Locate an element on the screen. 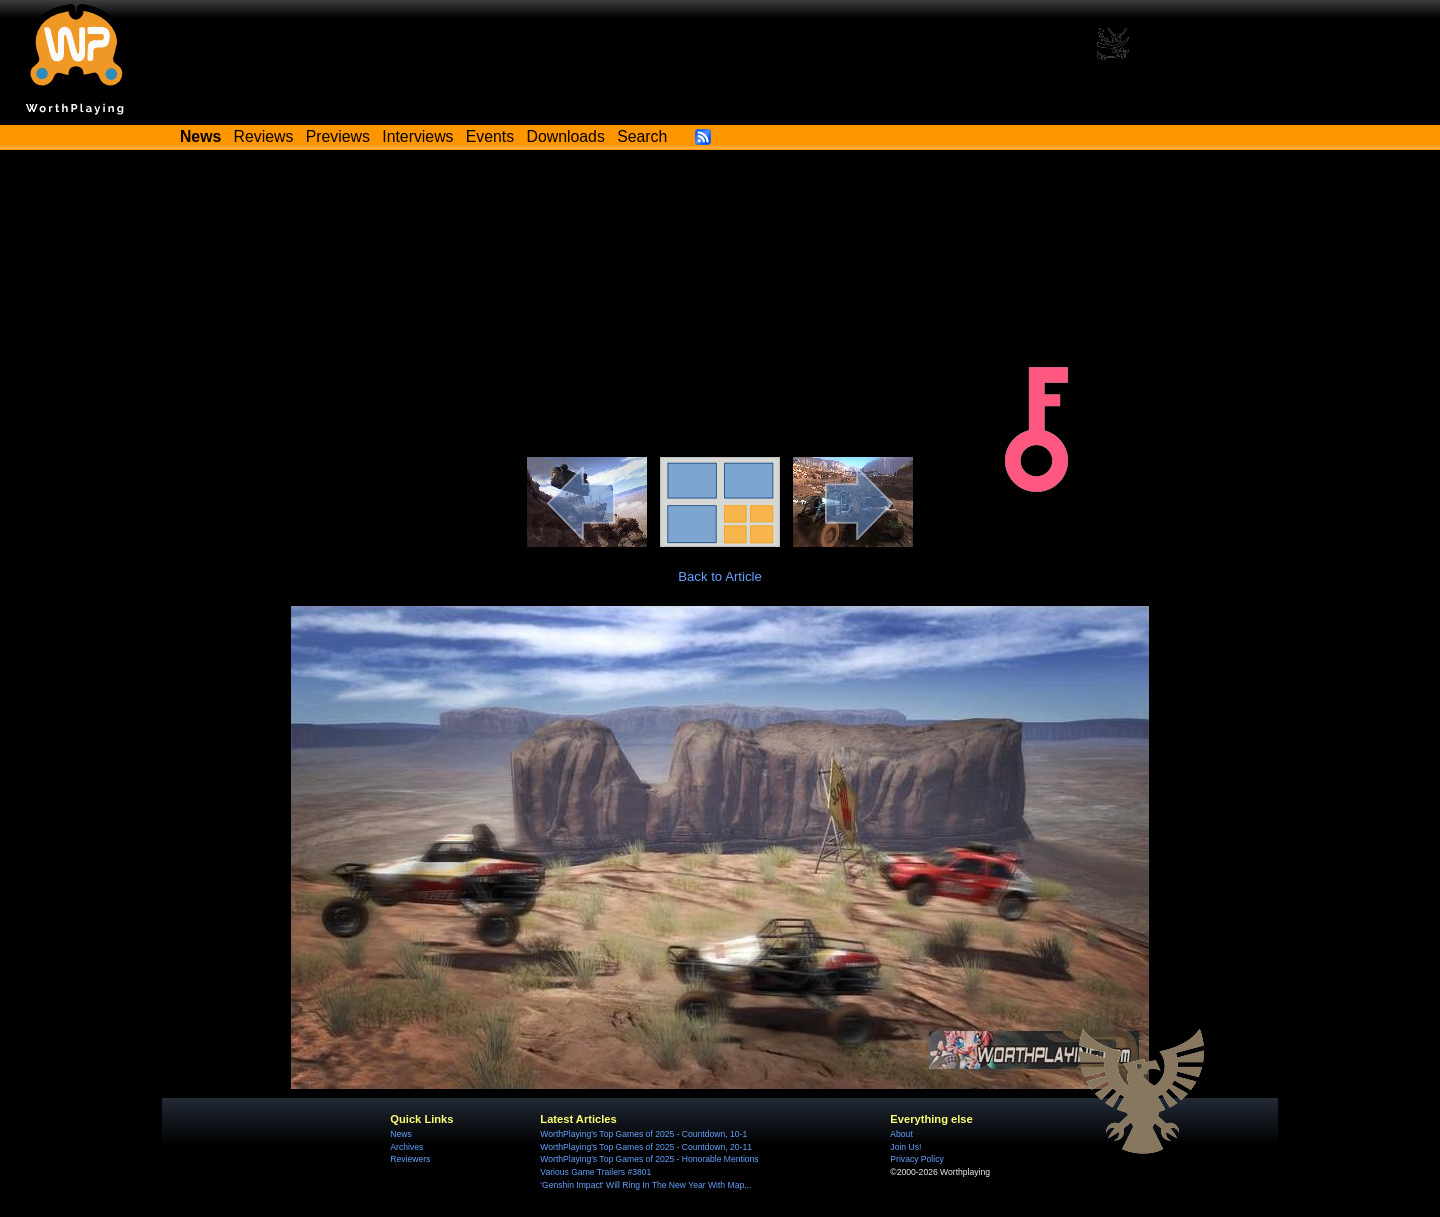  unlock a feature or access restricted content is located at coordinates (1036, 429).